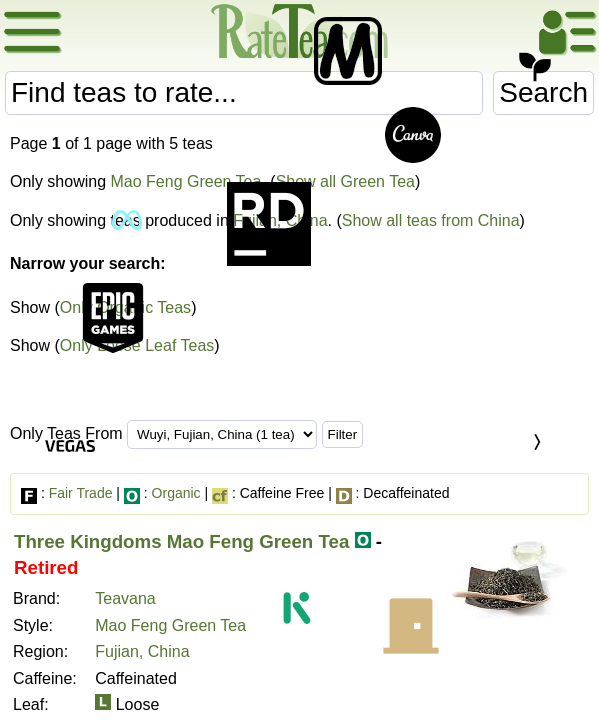 The width and height of the screenshot is (599, 720). What do you see at coordinates (70, 446) in the screenshot?
I see `vegas creative software brand logo` at bounding box center [70, 446].